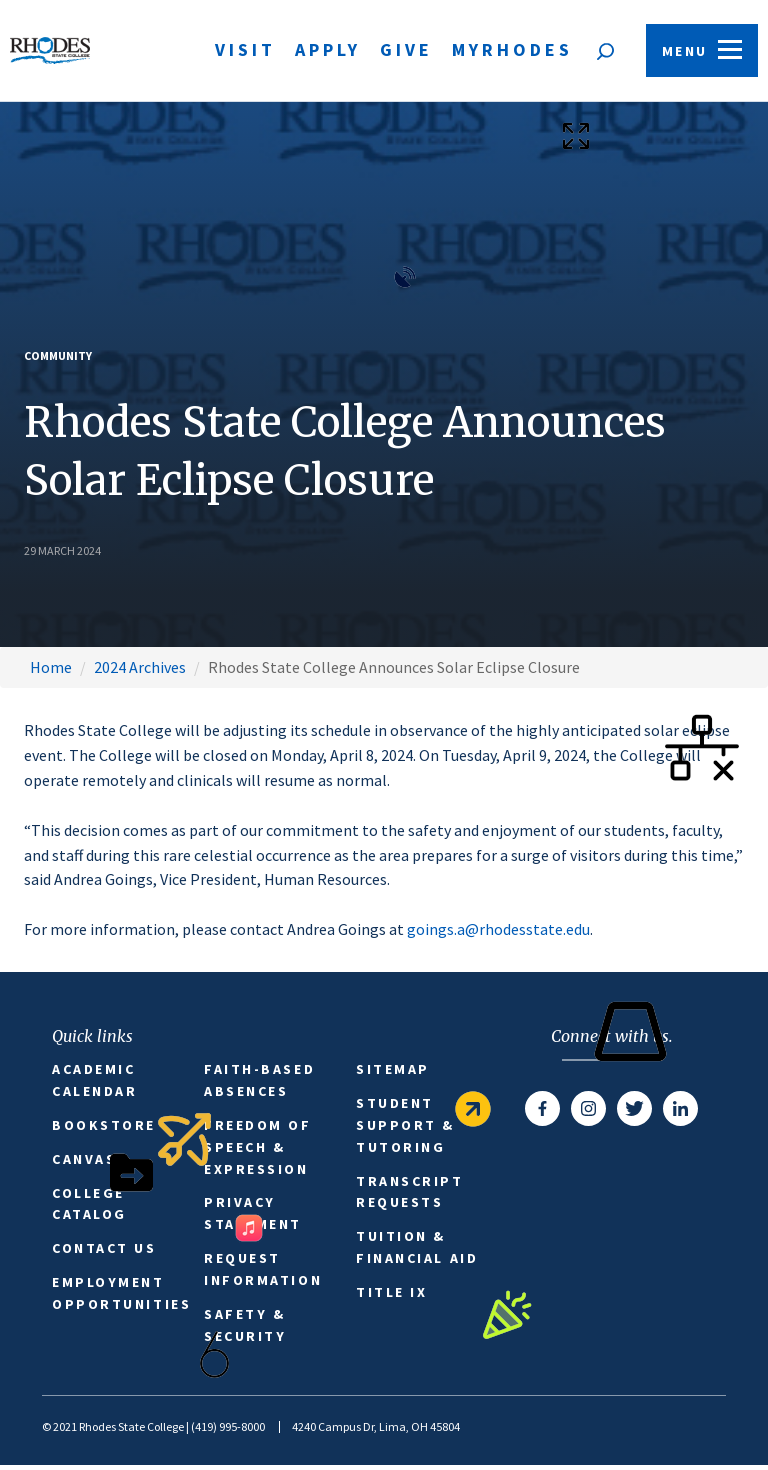 Image resolution: width=768 pixels, height=1470 pixels. Describe the element at coordinates (214, 1354) in the screenshot. I see `indicates the number six in a list or sequence` at that location.